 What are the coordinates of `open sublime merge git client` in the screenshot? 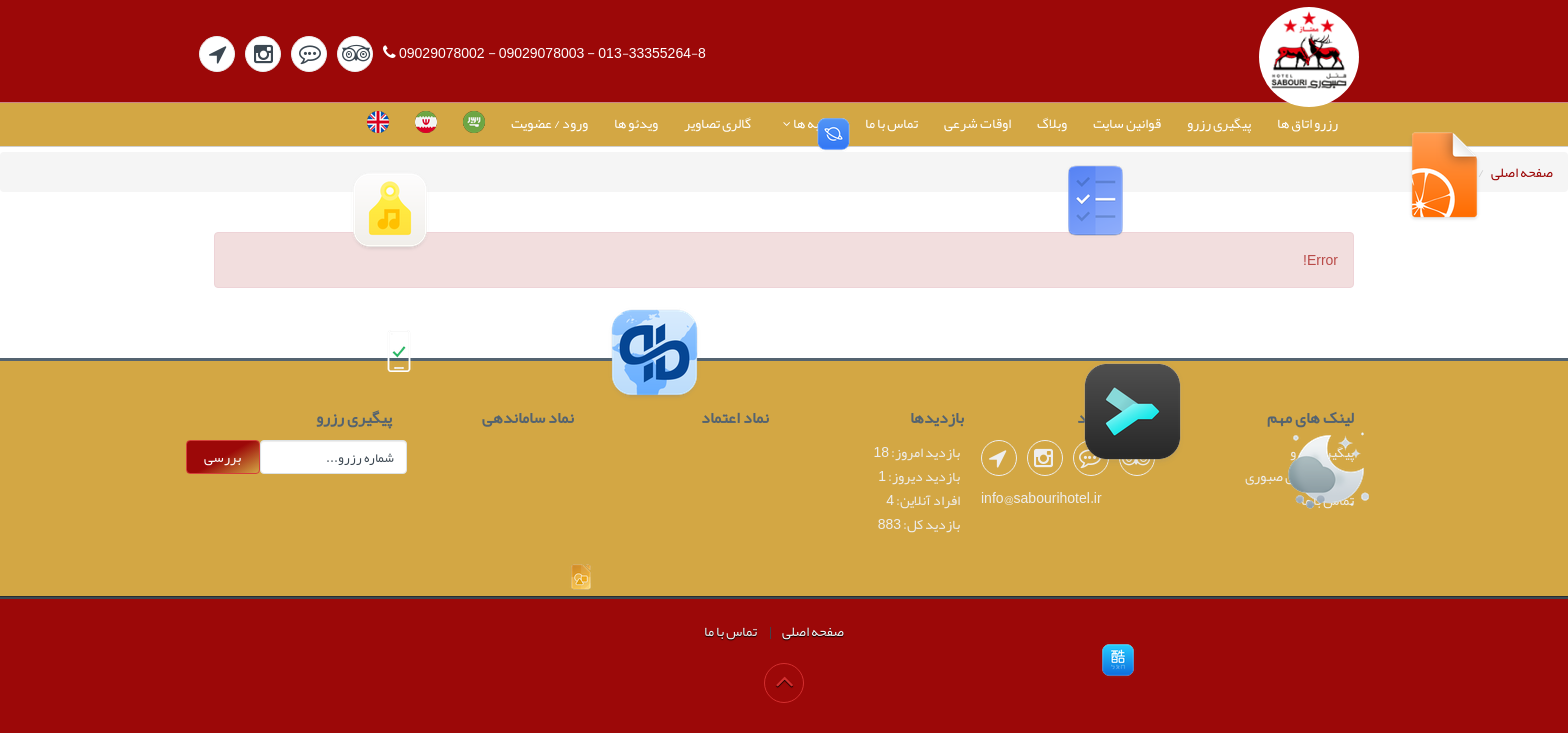 It's located at (1132, 411).